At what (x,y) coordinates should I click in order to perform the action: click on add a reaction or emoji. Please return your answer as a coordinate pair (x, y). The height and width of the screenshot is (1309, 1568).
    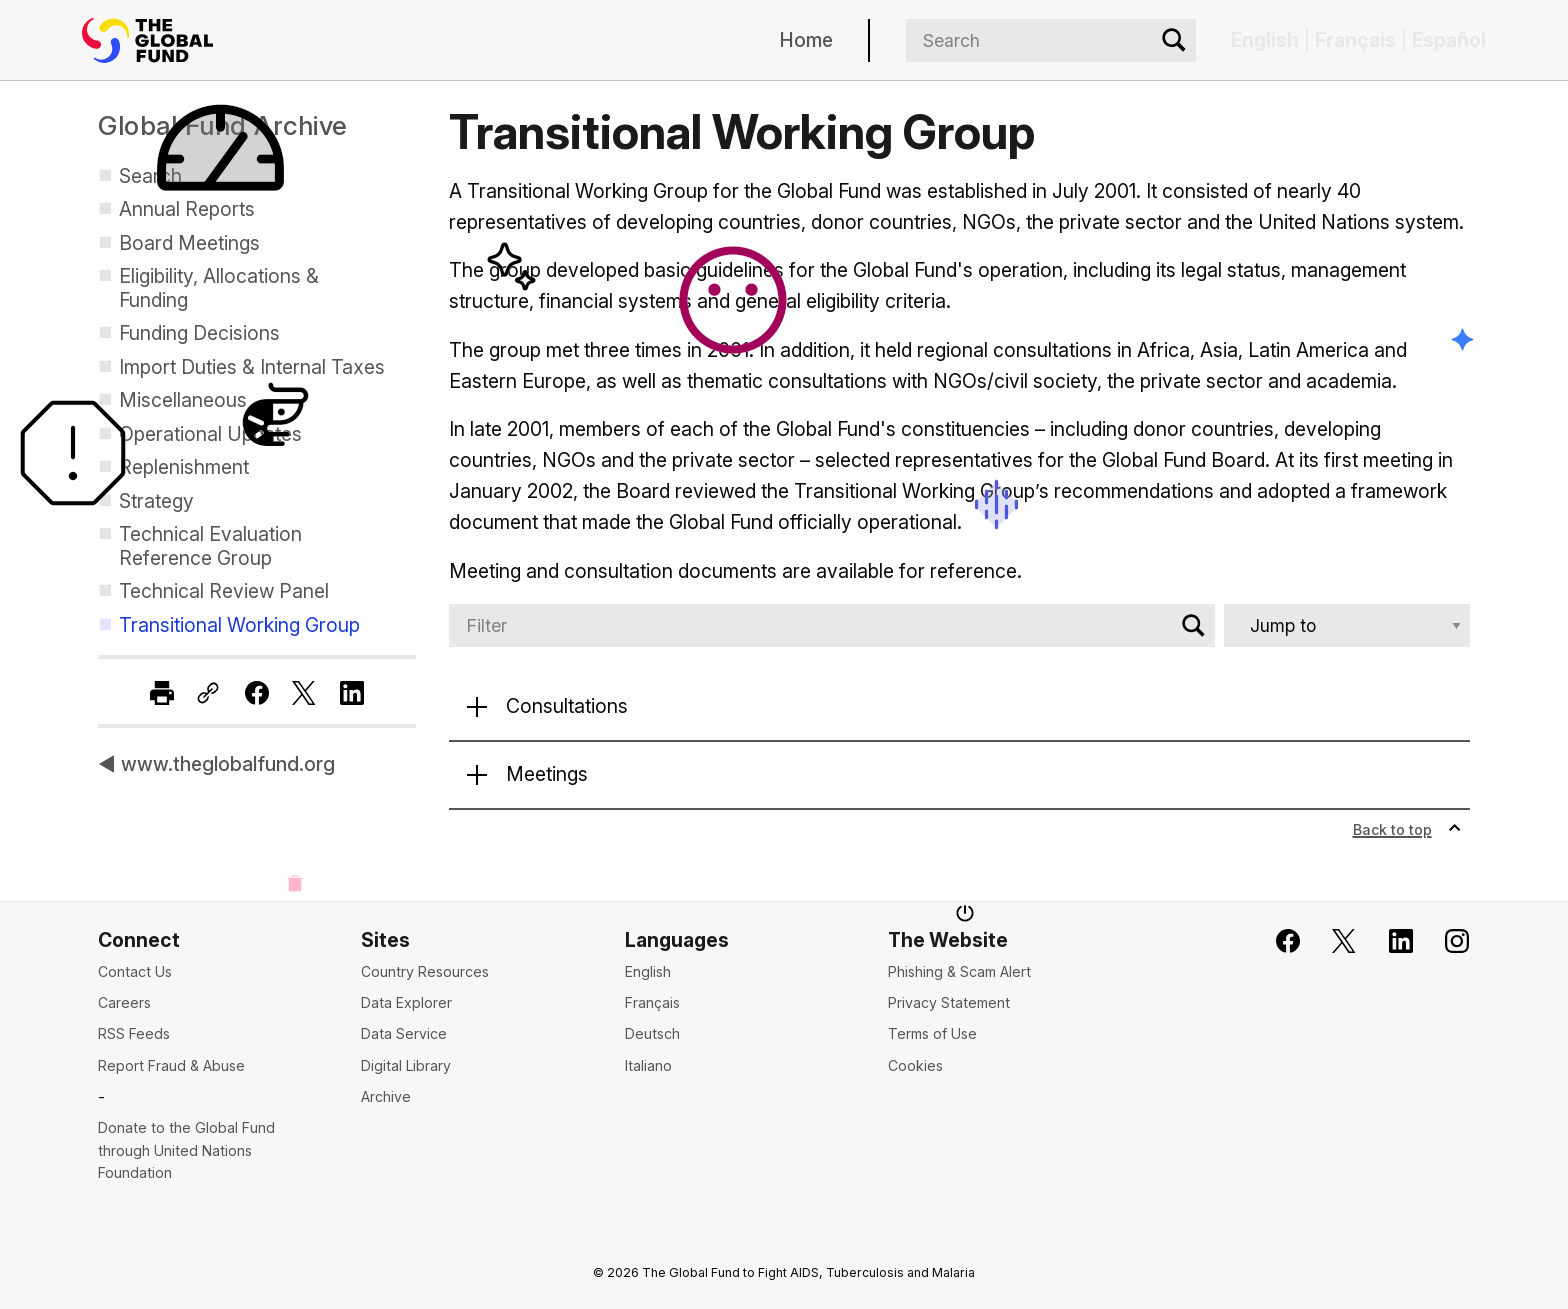
    Looking at the image, I should click on (733, 300).